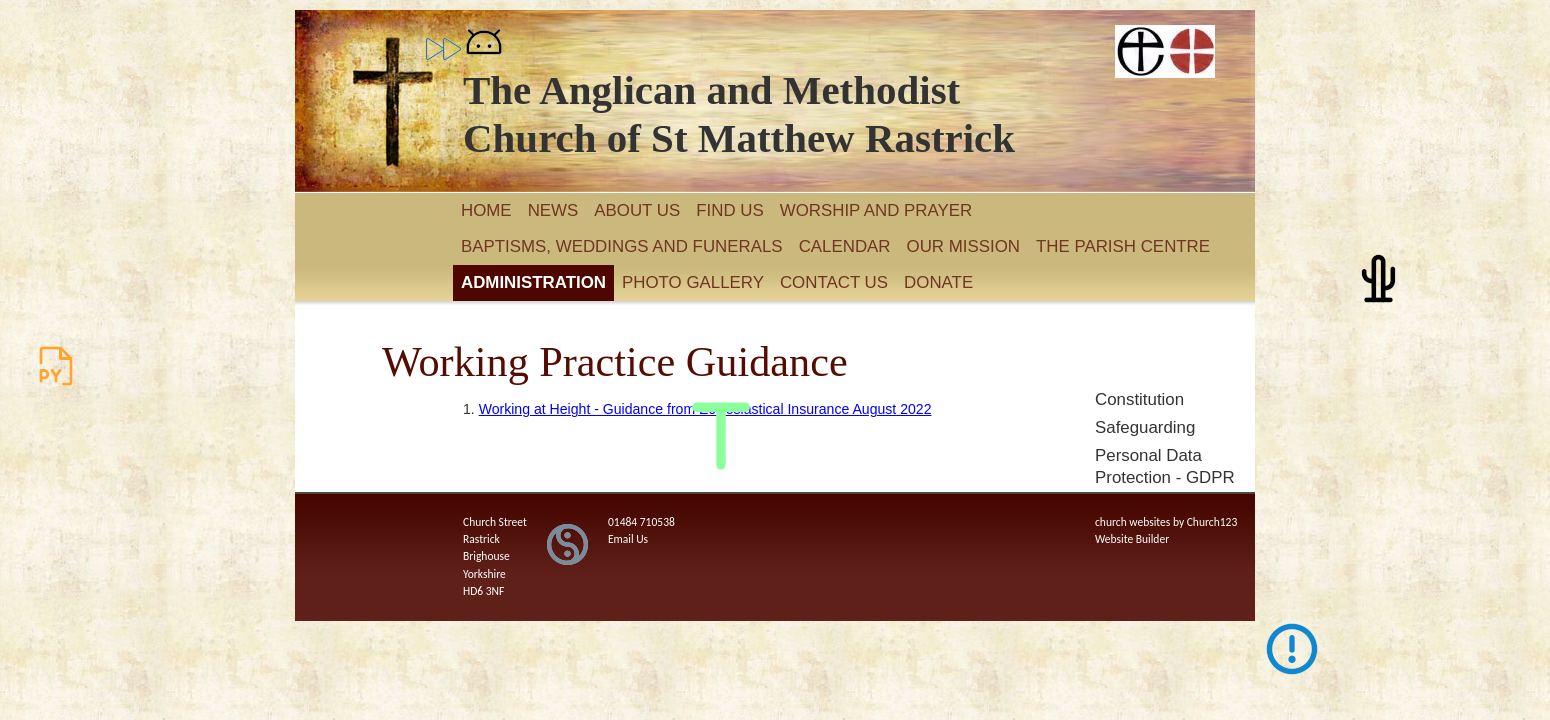 The image size is (1550, 720). What do you see at coordinates (1292, 649) in the screenshot?
I see `indicates a warning or alert state` at bounding box center [1292, 649].